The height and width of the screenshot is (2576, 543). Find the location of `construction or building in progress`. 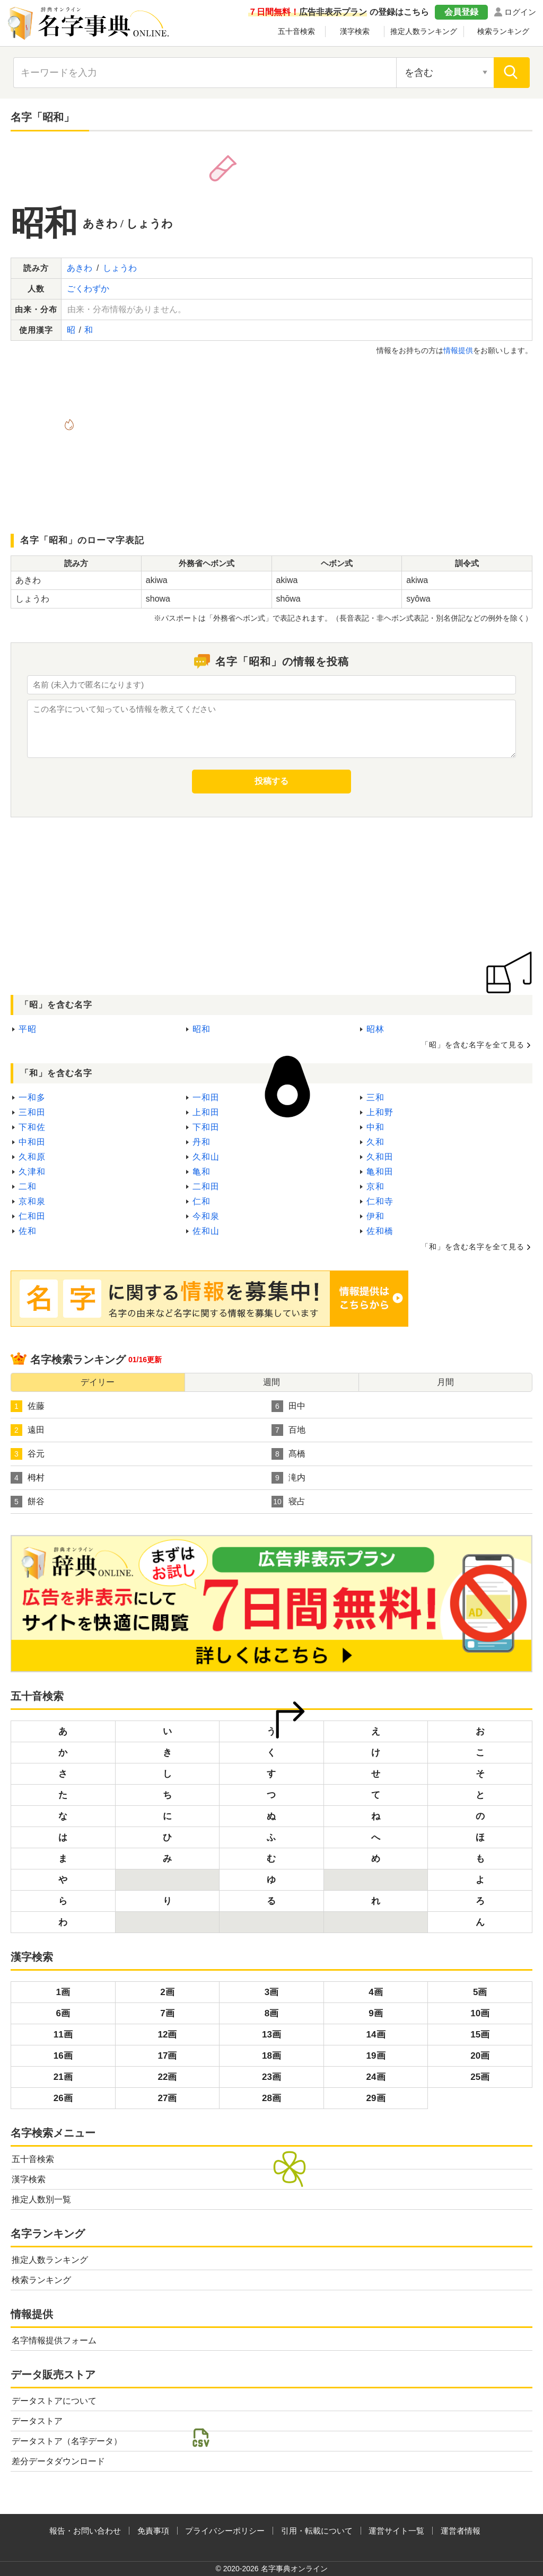

construction or building in progress is located at coordinates (510, 975).